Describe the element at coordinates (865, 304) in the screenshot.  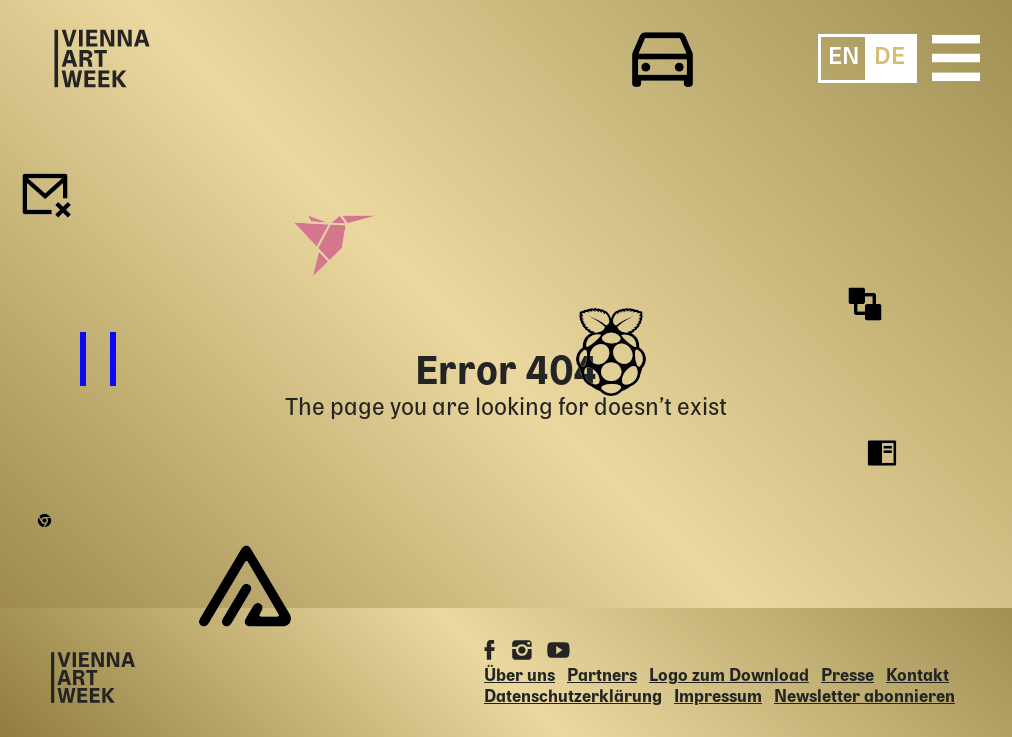
I see `send selected object to back of layer stack` at that location.